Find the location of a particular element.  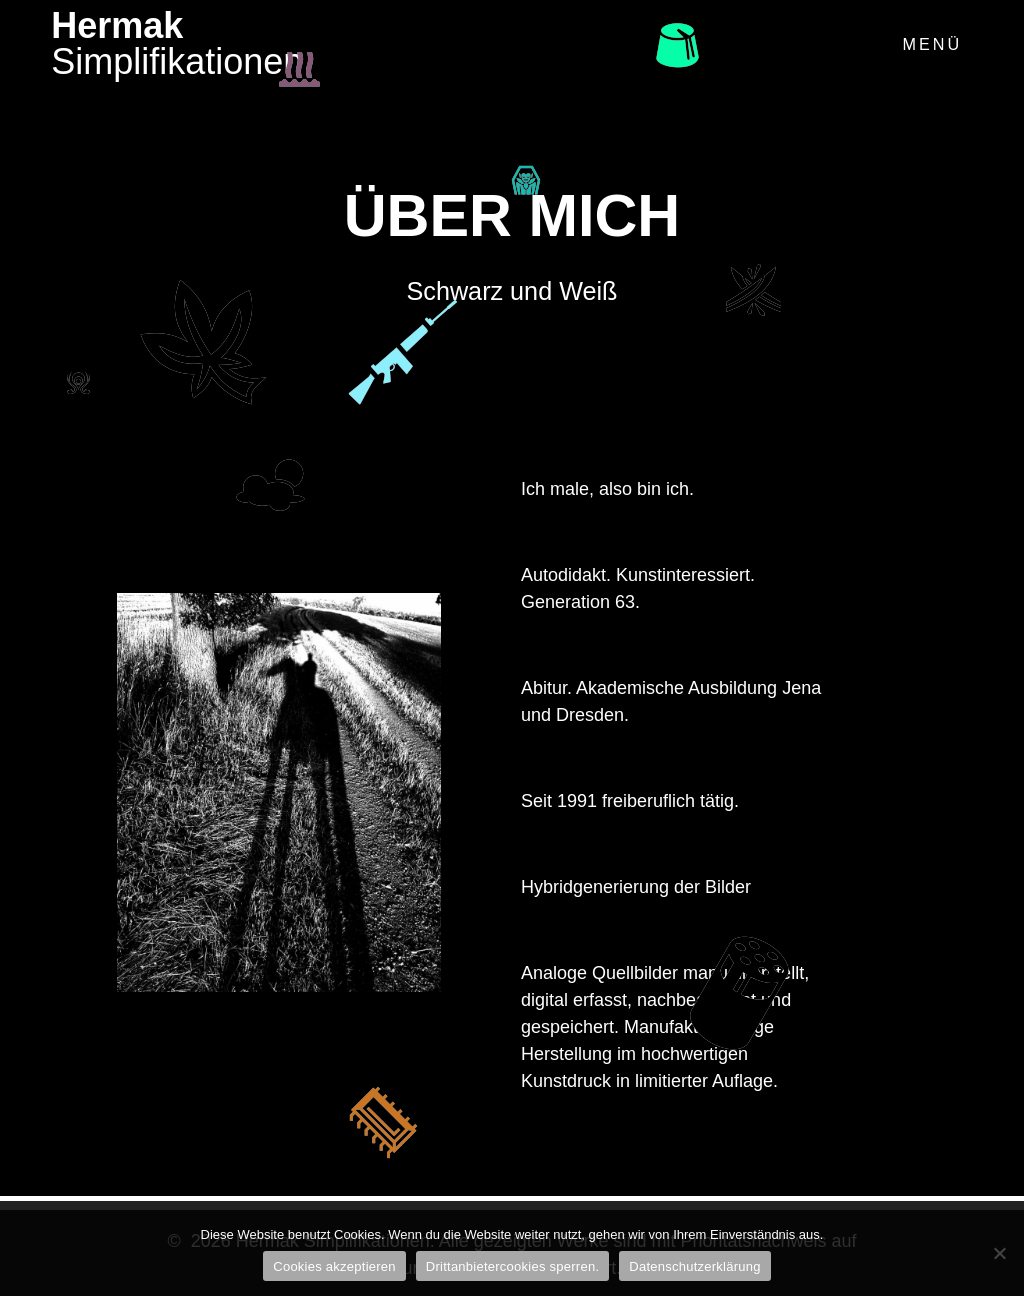

select the FN FAL rifle weapon is located at coordinates (403, 352).